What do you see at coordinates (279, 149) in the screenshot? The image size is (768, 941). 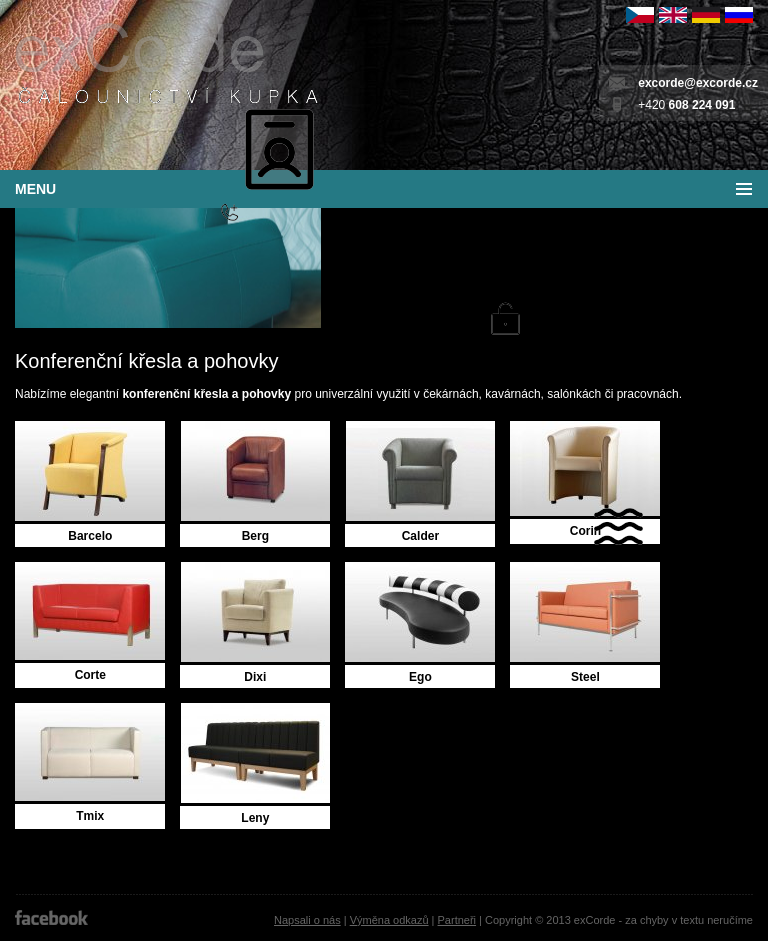 I see `view your profile or identification details` at bounding box center [279, 149].